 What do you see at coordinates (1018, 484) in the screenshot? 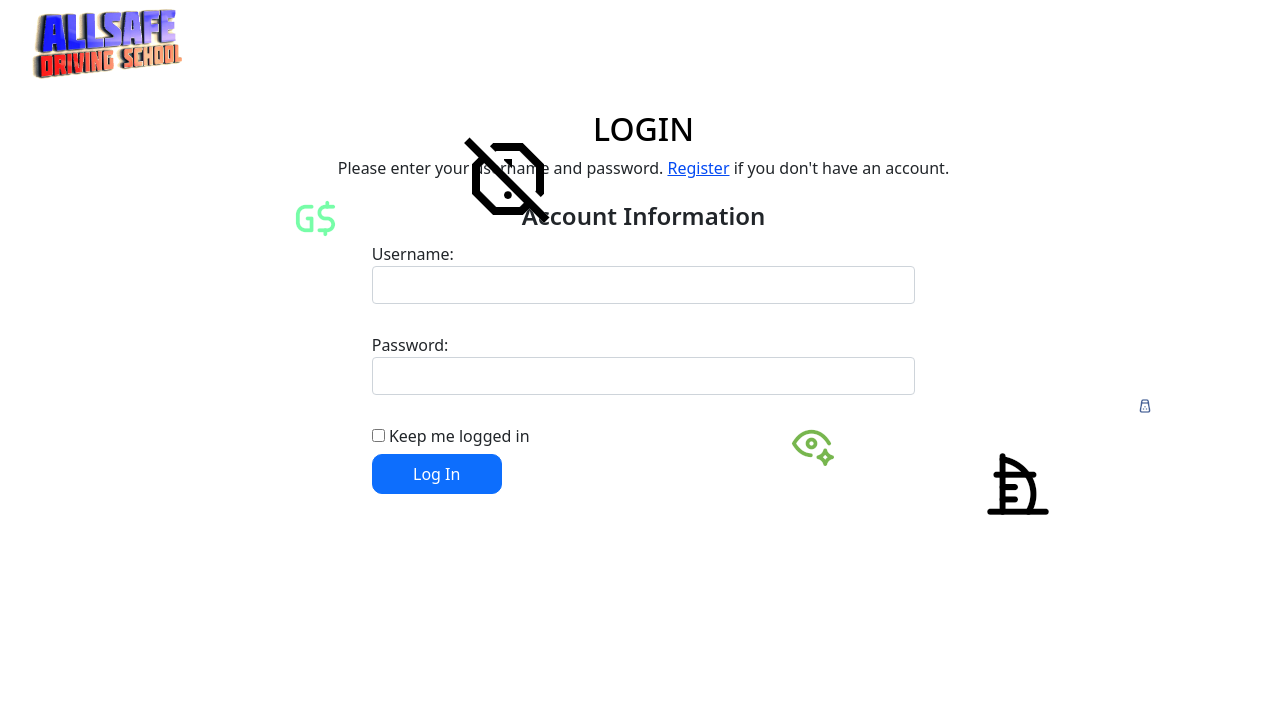
I see `view landmark or tourist attraction` at bounding box center [1018, 484].